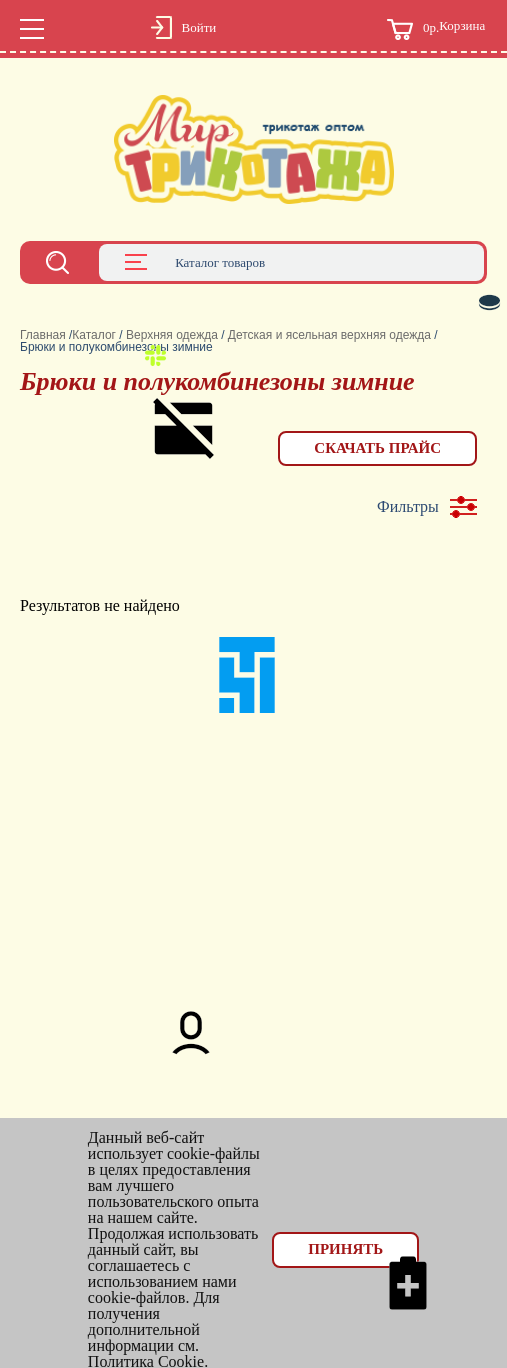  I want to click on open Slack messaging app, so click(155, 355).